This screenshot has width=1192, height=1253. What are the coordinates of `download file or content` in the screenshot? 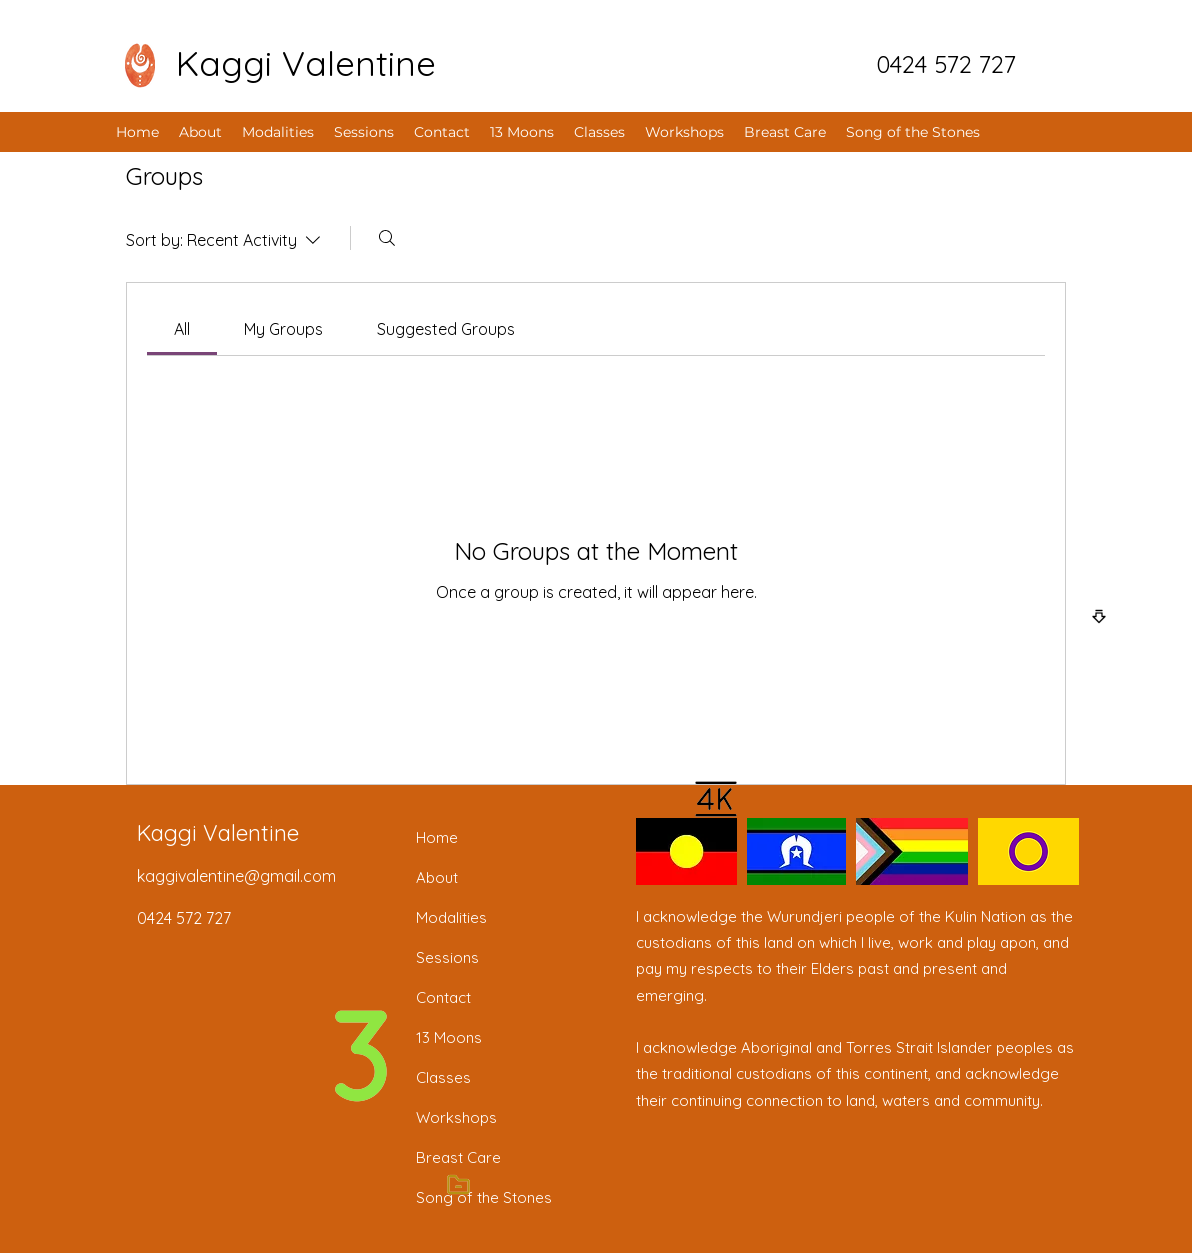 It's located at (1099, 616).